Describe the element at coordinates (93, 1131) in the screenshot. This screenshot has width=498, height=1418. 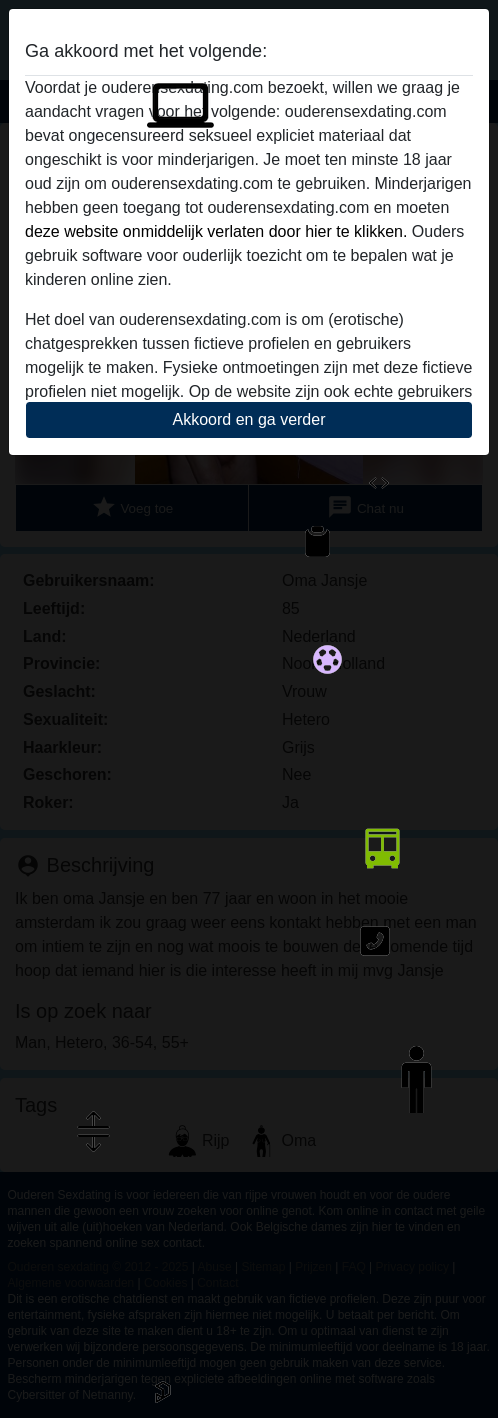
I see `split view vertically` at that location.